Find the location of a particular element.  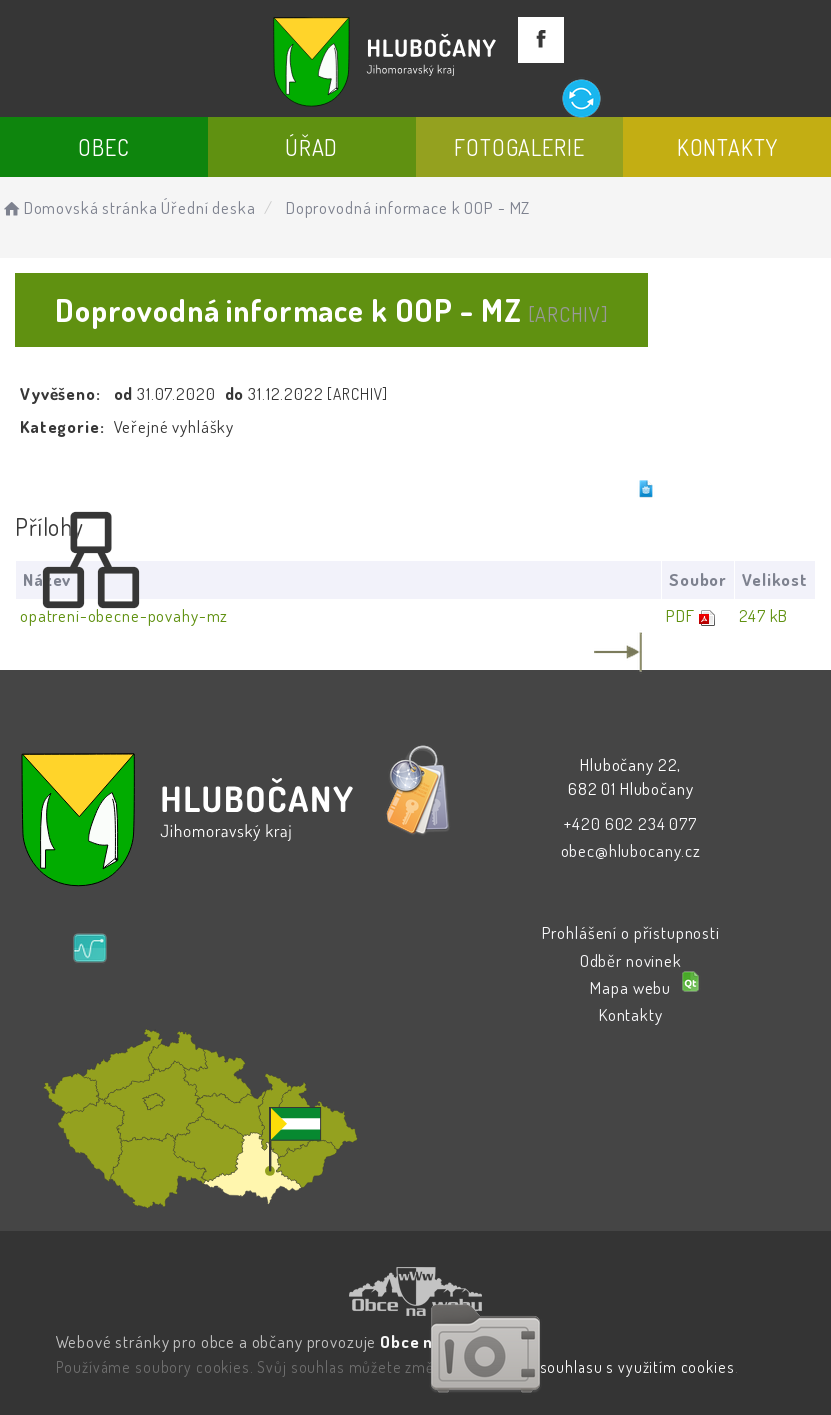

a QML source file used in Qt application development is located at coordinates (690, 981).